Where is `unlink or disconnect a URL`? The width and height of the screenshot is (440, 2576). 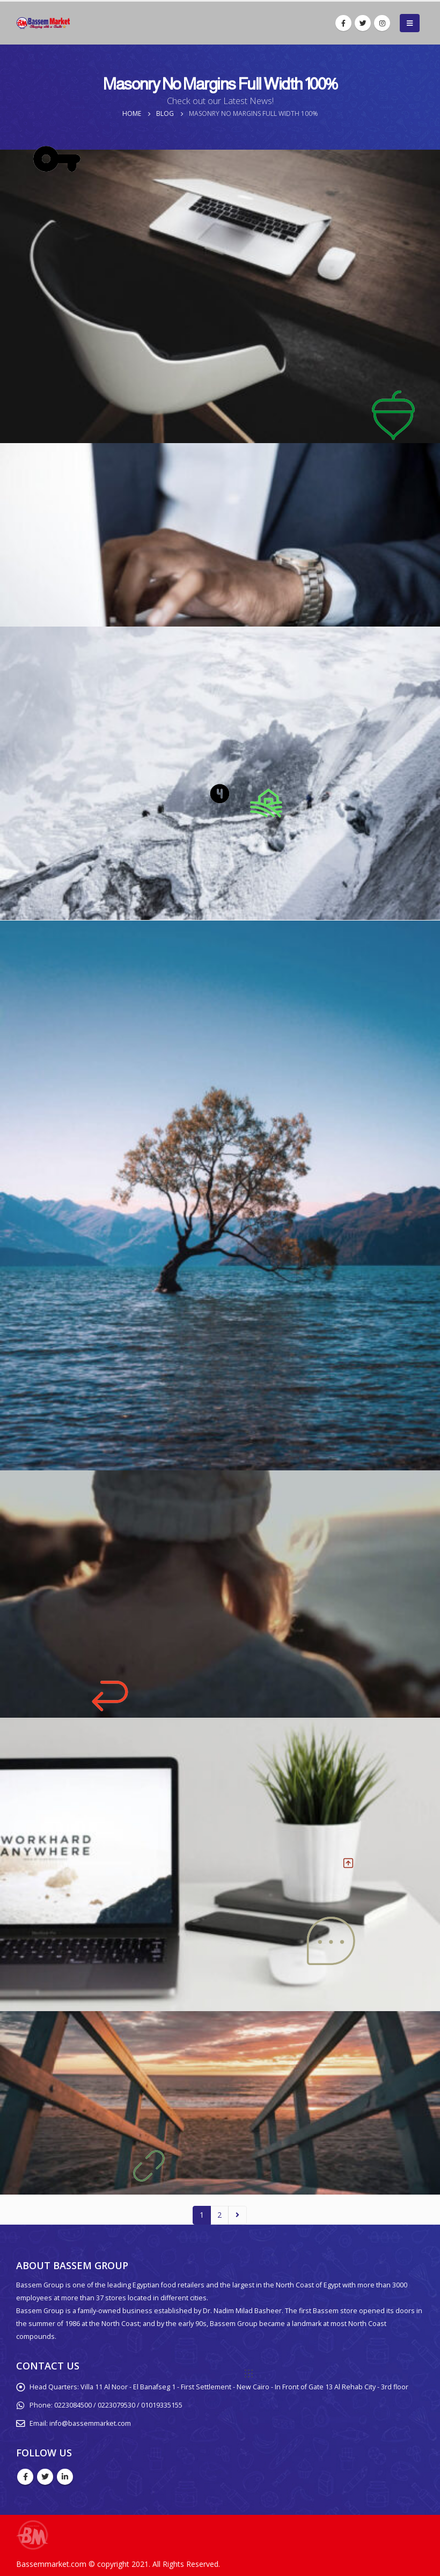 unlink or disconnect a URL is located at coordinates (149, 2166).